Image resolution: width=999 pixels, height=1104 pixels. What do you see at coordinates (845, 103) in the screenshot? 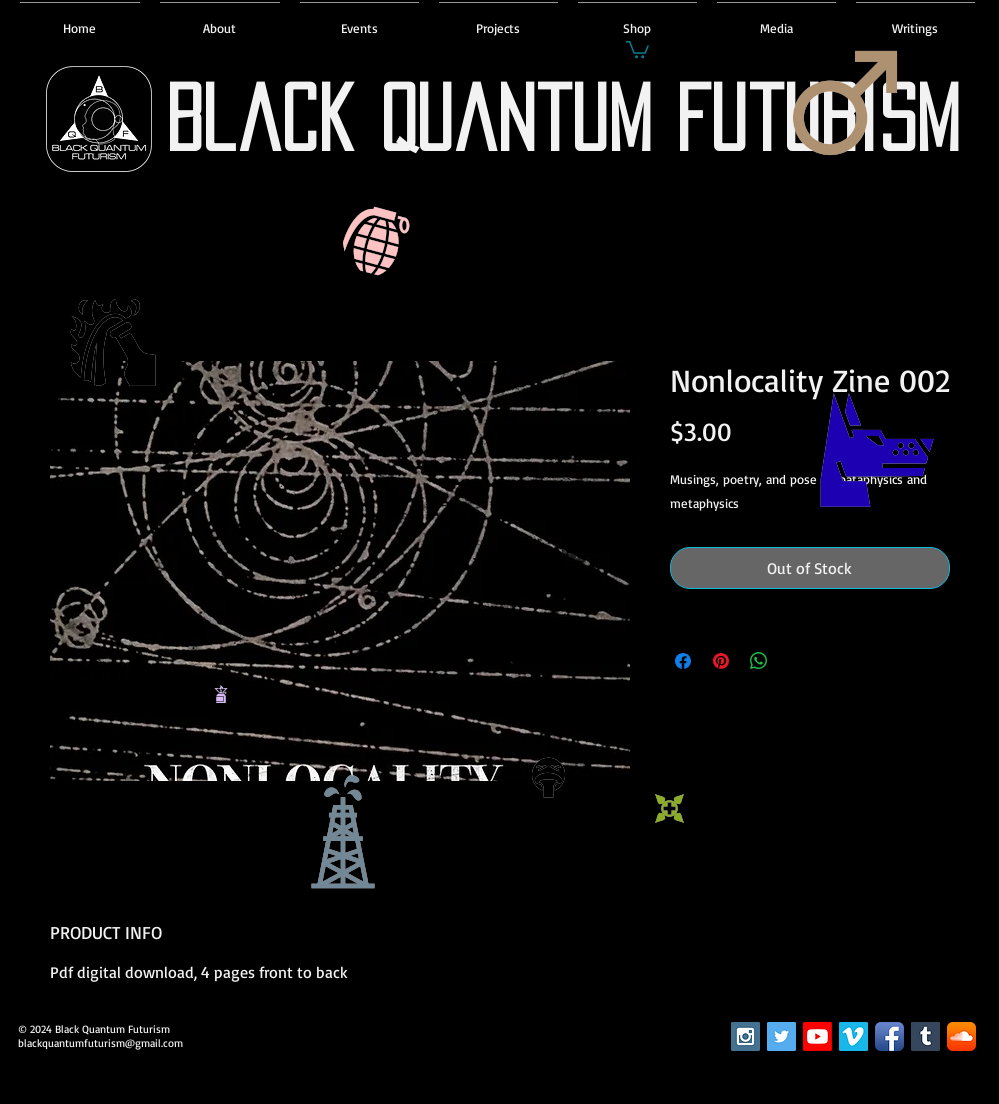
I see `indicates male gender option` at bounding box center [845, 103].